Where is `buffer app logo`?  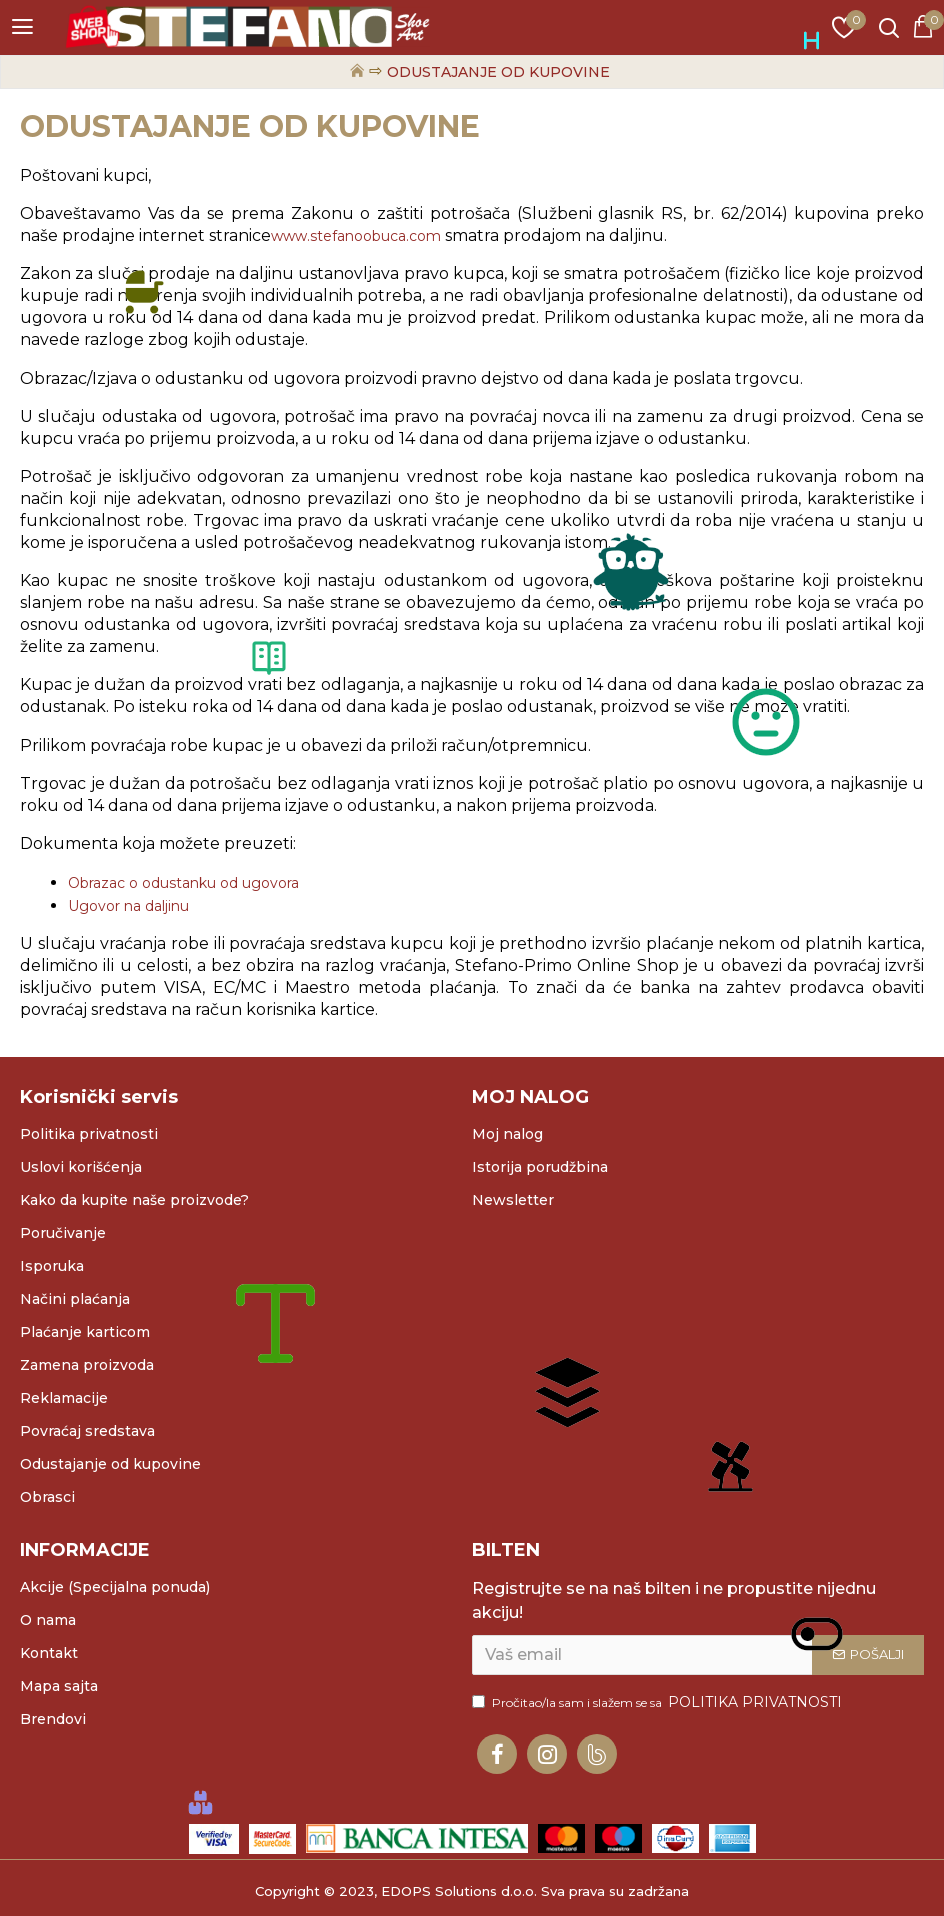
buffer app logo is located at coordinates (567, 1392).